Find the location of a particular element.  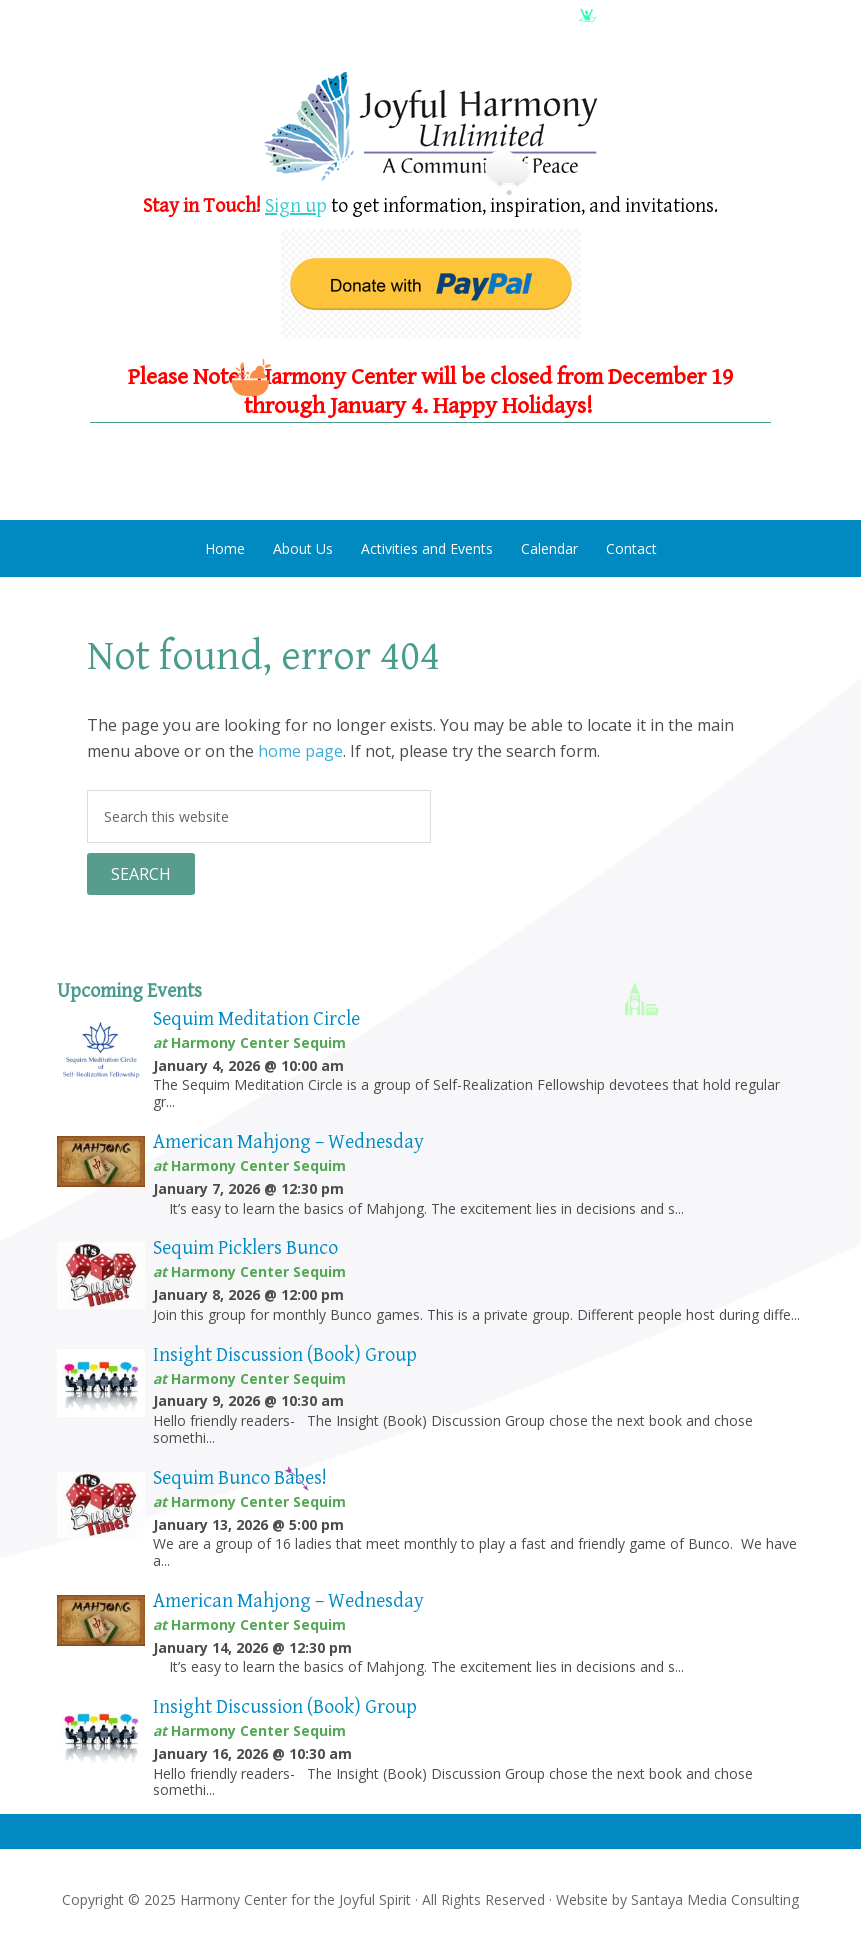

indicates a broken or failed connection is located at coordinates (296, 1478).